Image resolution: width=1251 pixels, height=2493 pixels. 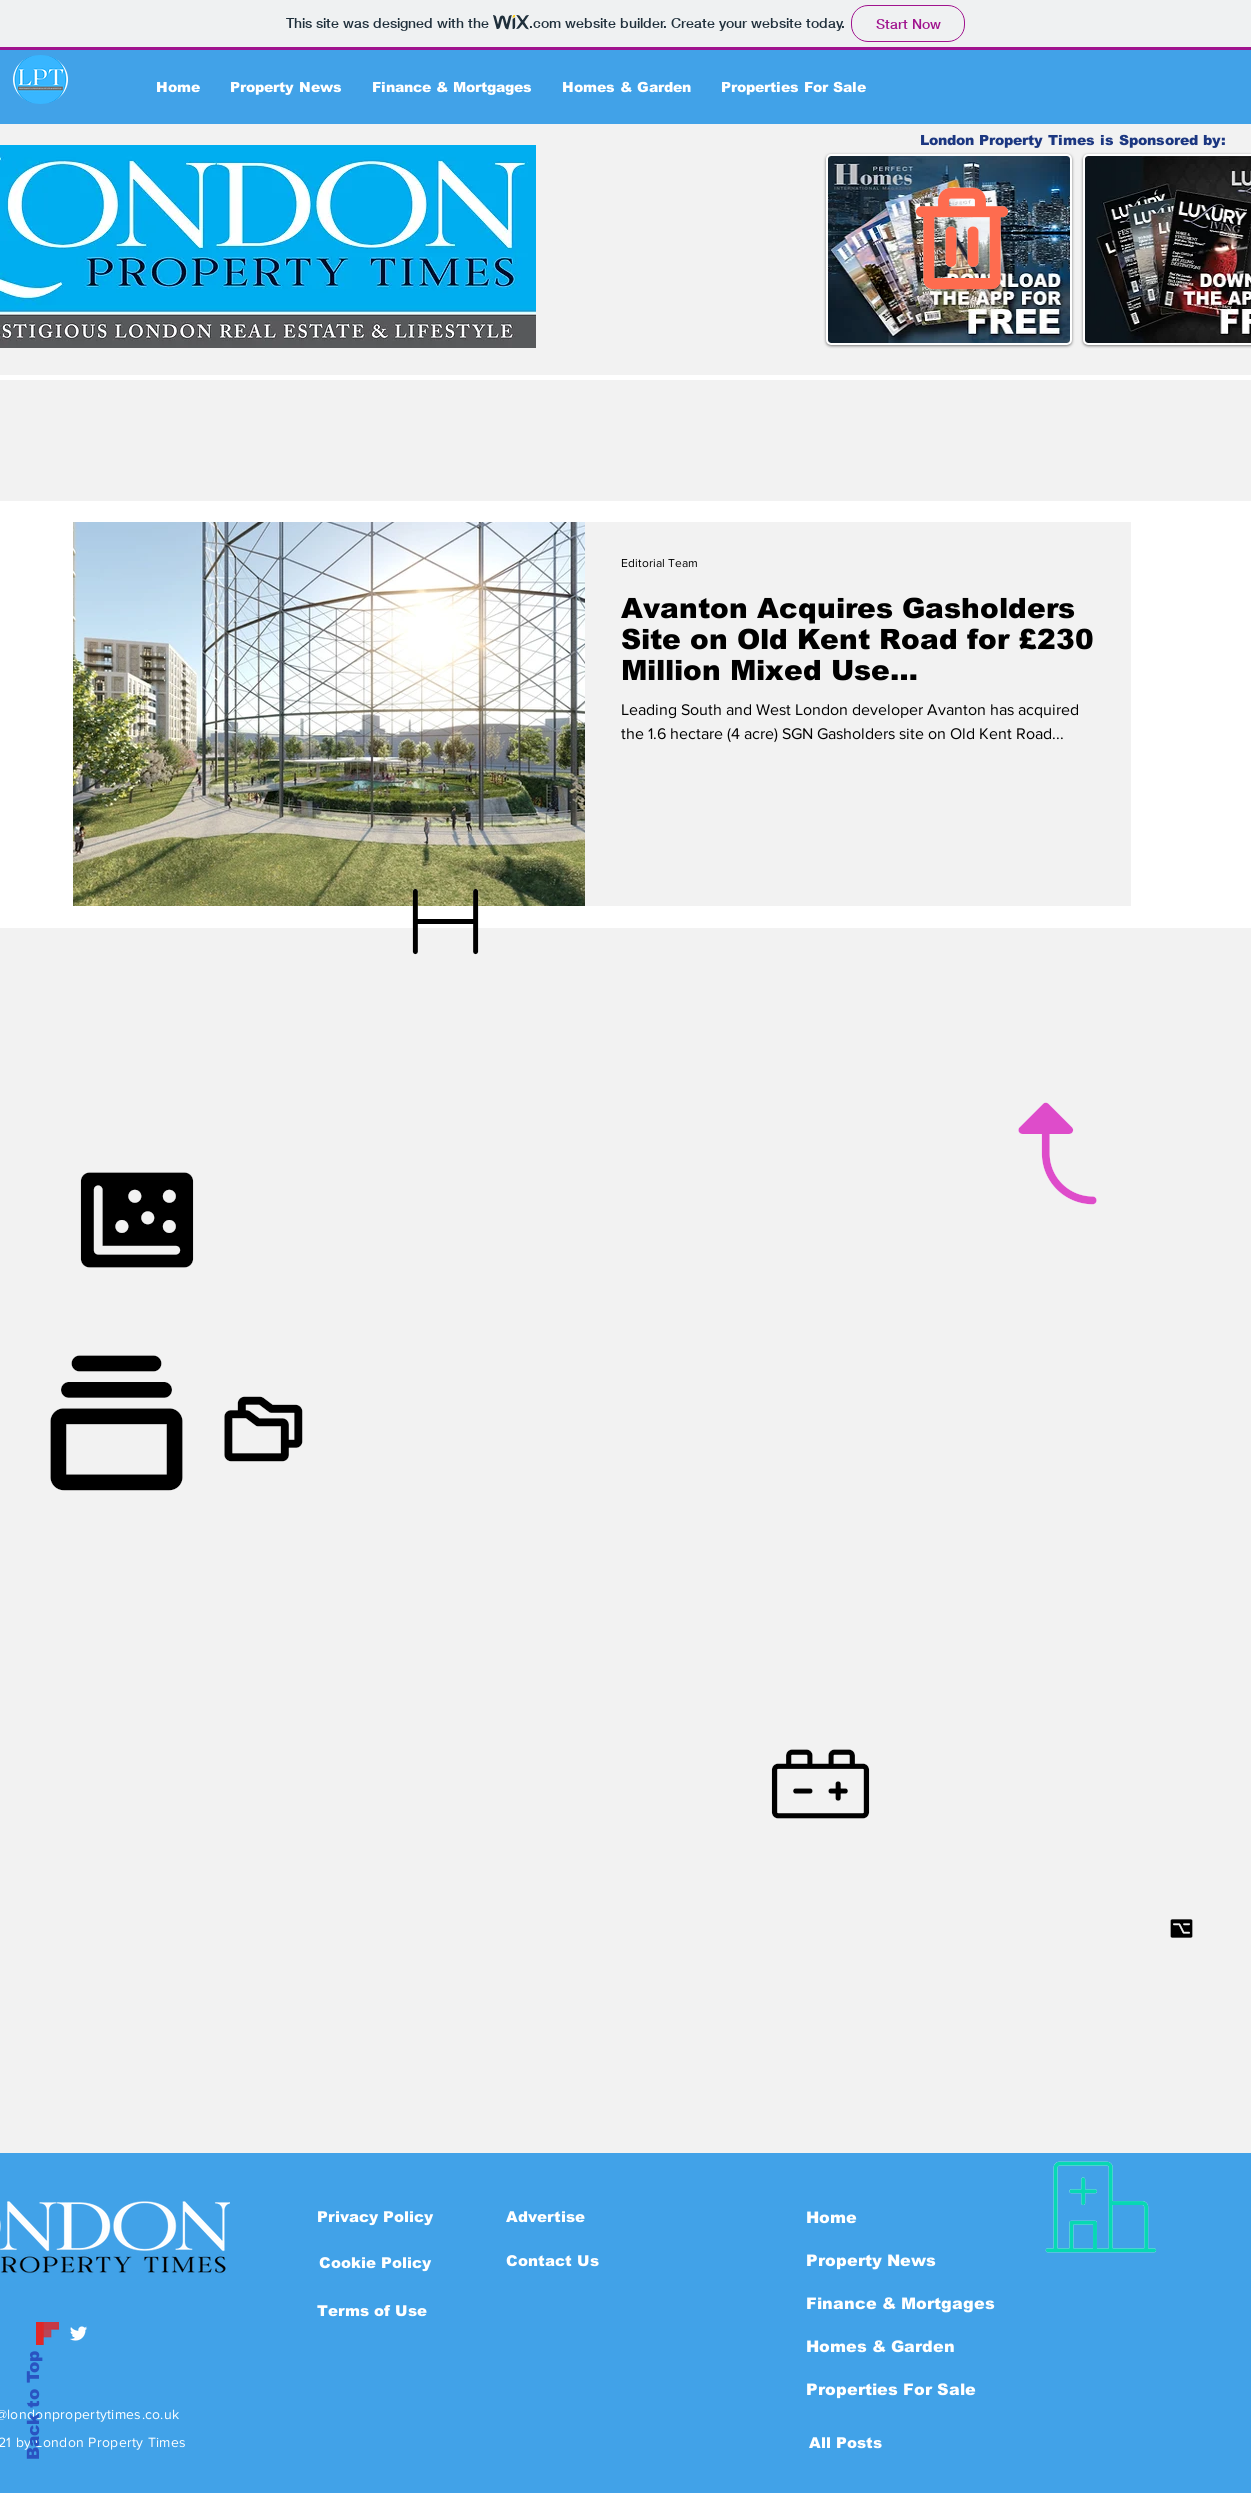 I want to click on keyboard option/alt key symbol, so click(x=1181, y=1928).